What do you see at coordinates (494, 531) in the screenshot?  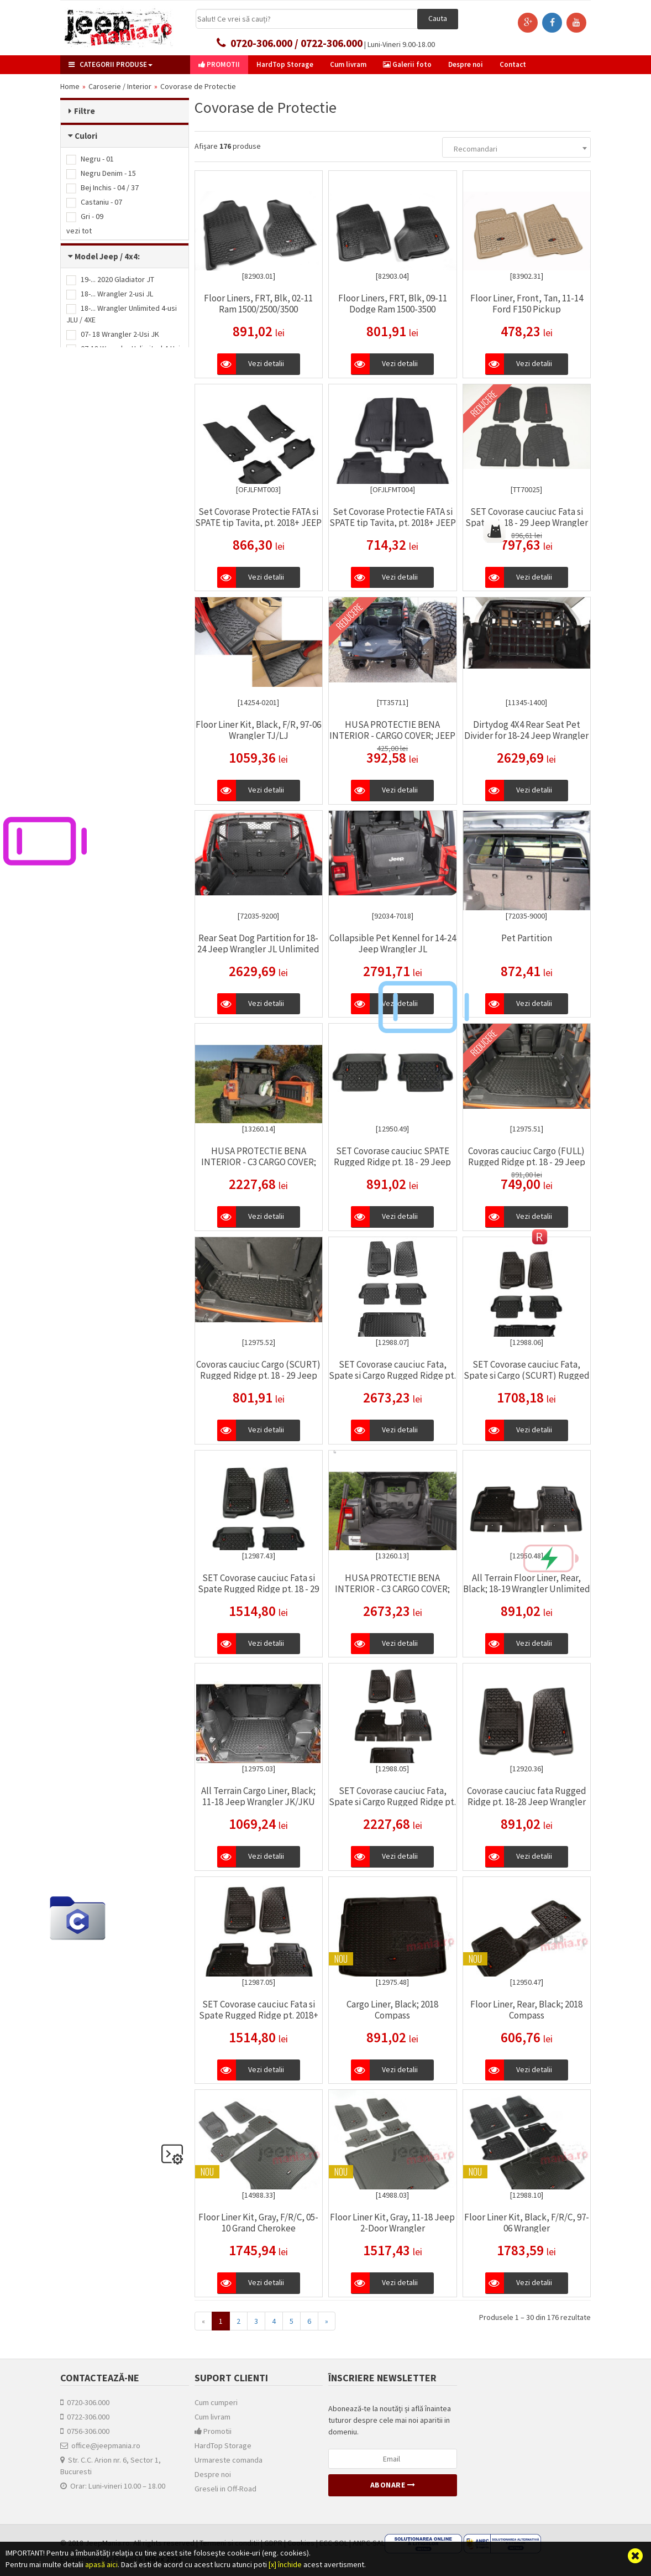 I see `open the Clash proxy app` at bounding box center [494, 531].